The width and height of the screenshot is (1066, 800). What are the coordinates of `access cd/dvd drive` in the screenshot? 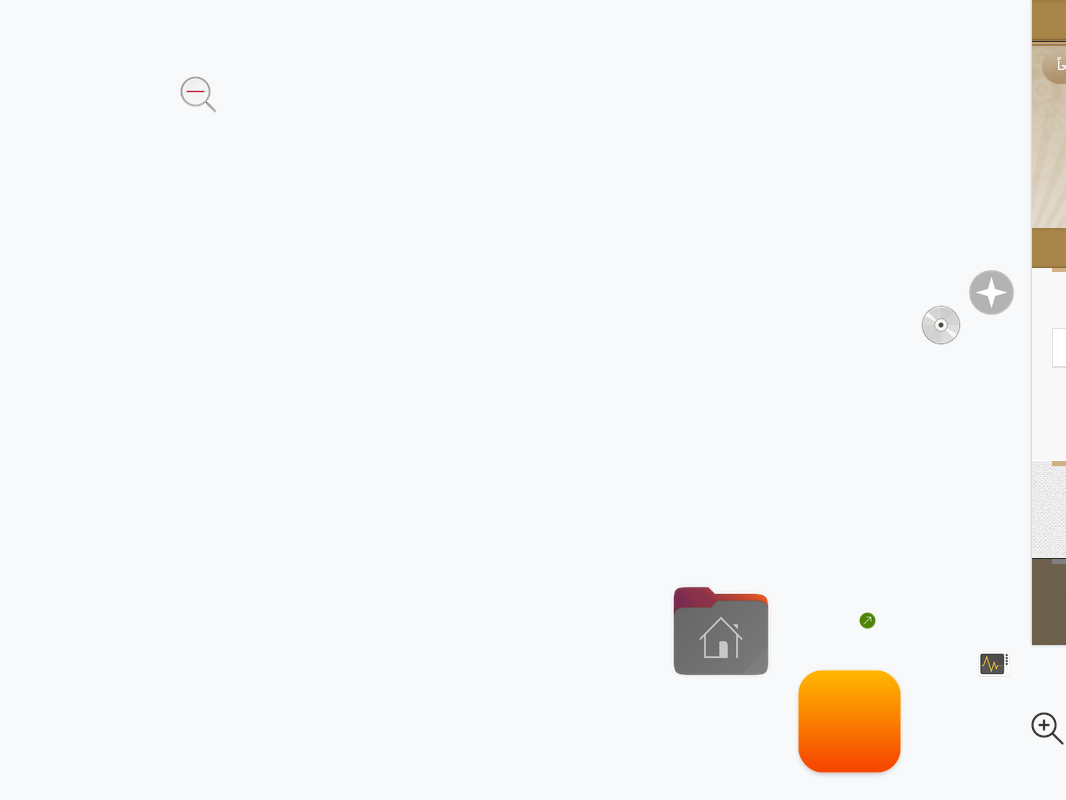 It's located at (941, 325).